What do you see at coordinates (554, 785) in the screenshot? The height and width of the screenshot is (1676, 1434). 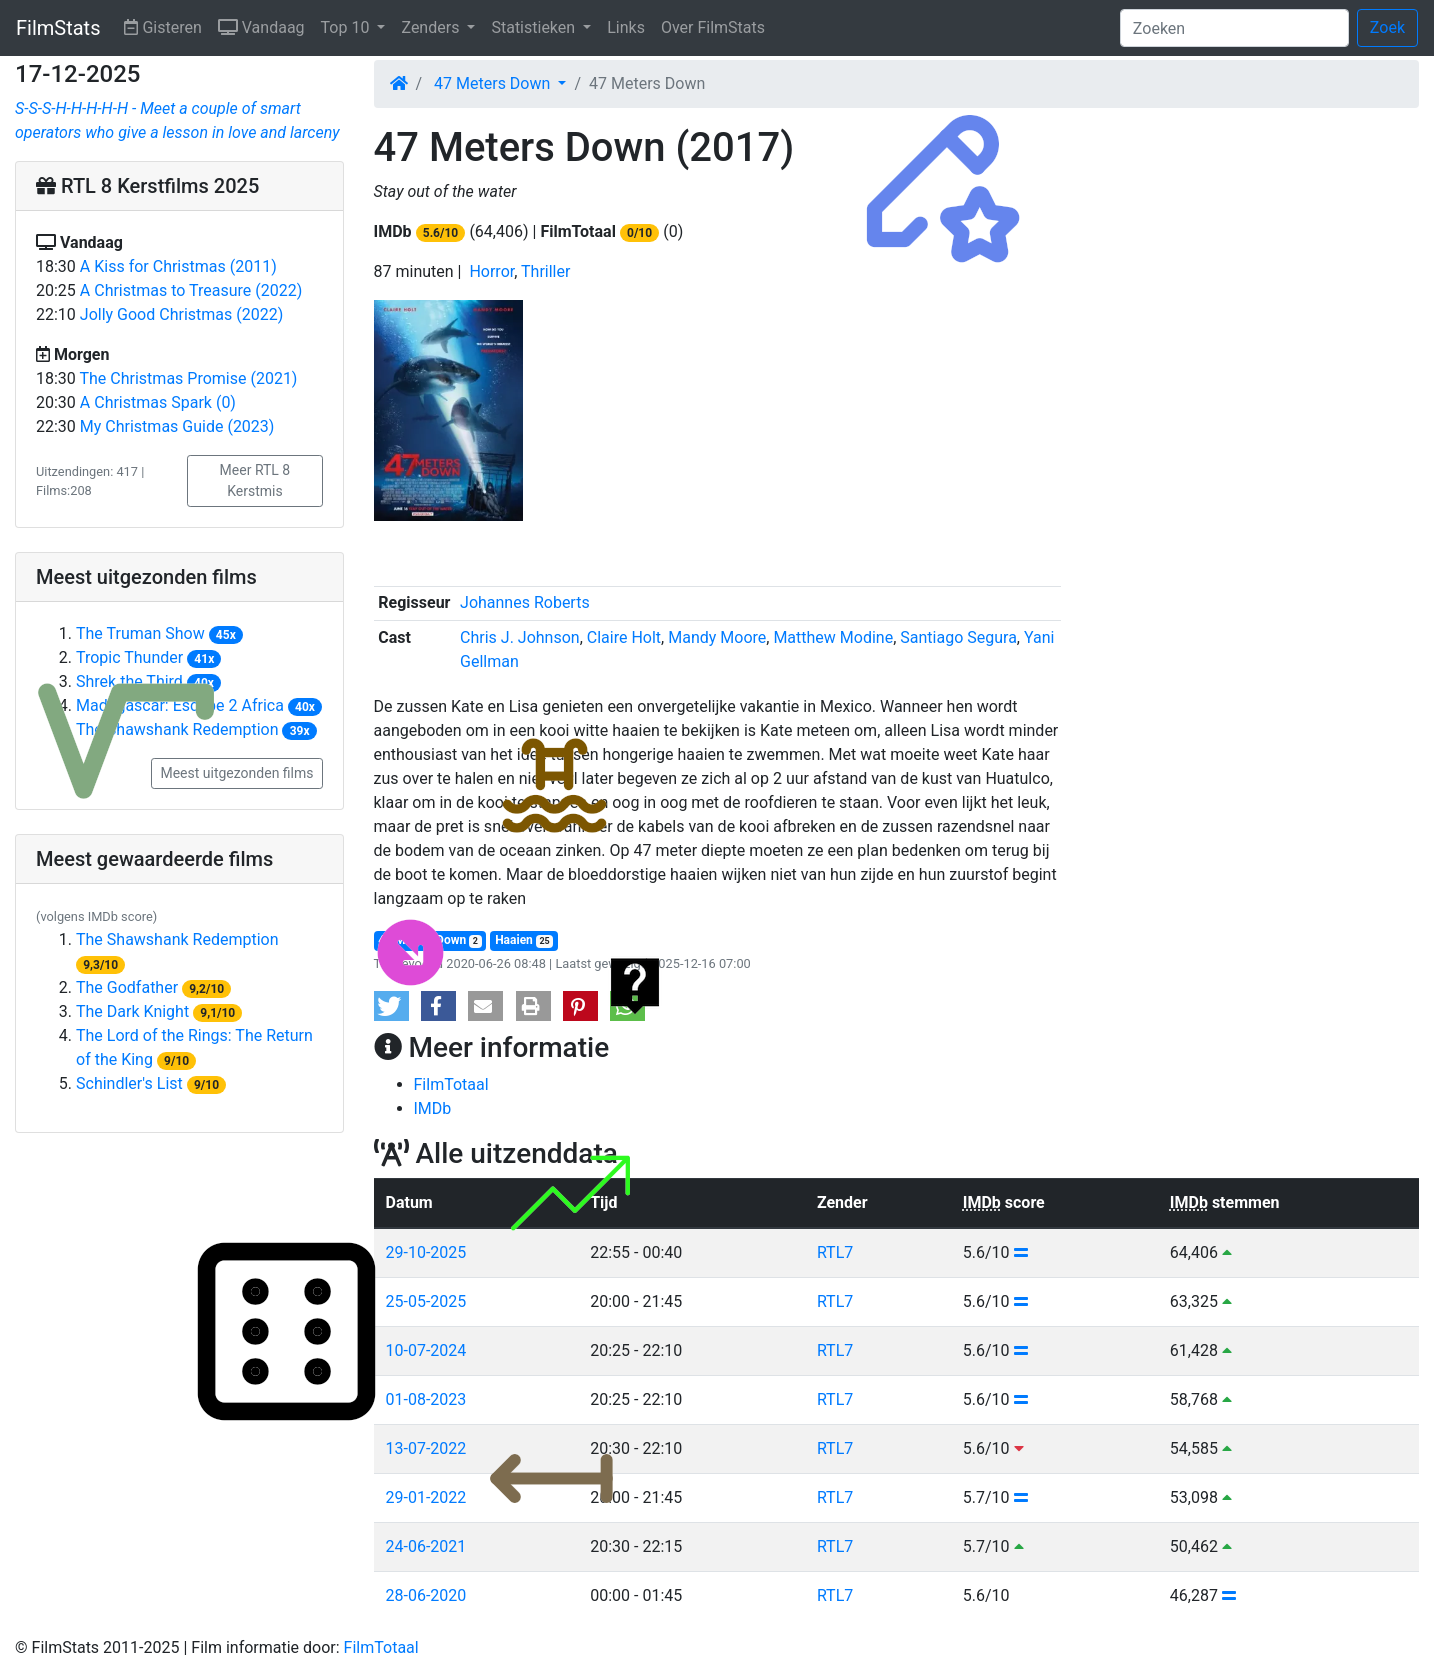 I see `view pool or swimming amenities` at bounding box center [554, 785].